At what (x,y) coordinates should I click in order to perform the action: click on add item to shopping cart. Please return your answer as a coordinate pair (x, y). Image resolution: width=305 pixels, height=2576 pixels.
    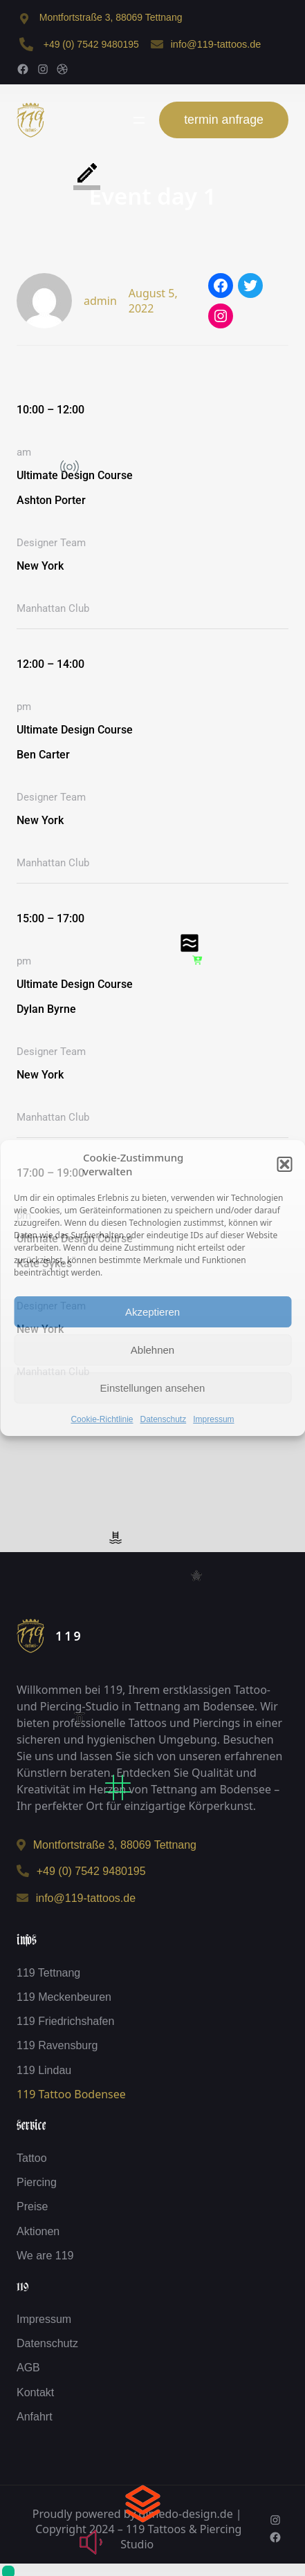
    Looking at the image, I should click on (198, 960).